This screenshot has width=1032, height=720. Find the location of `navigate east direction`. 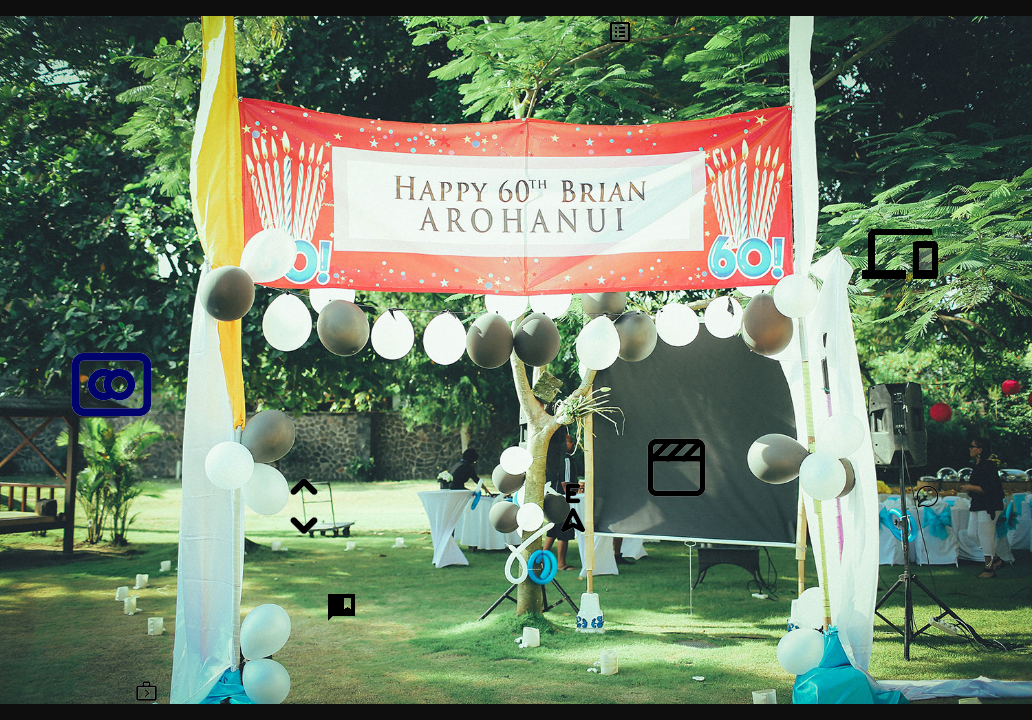

navigate east direction is located at coordinates (573, 508).